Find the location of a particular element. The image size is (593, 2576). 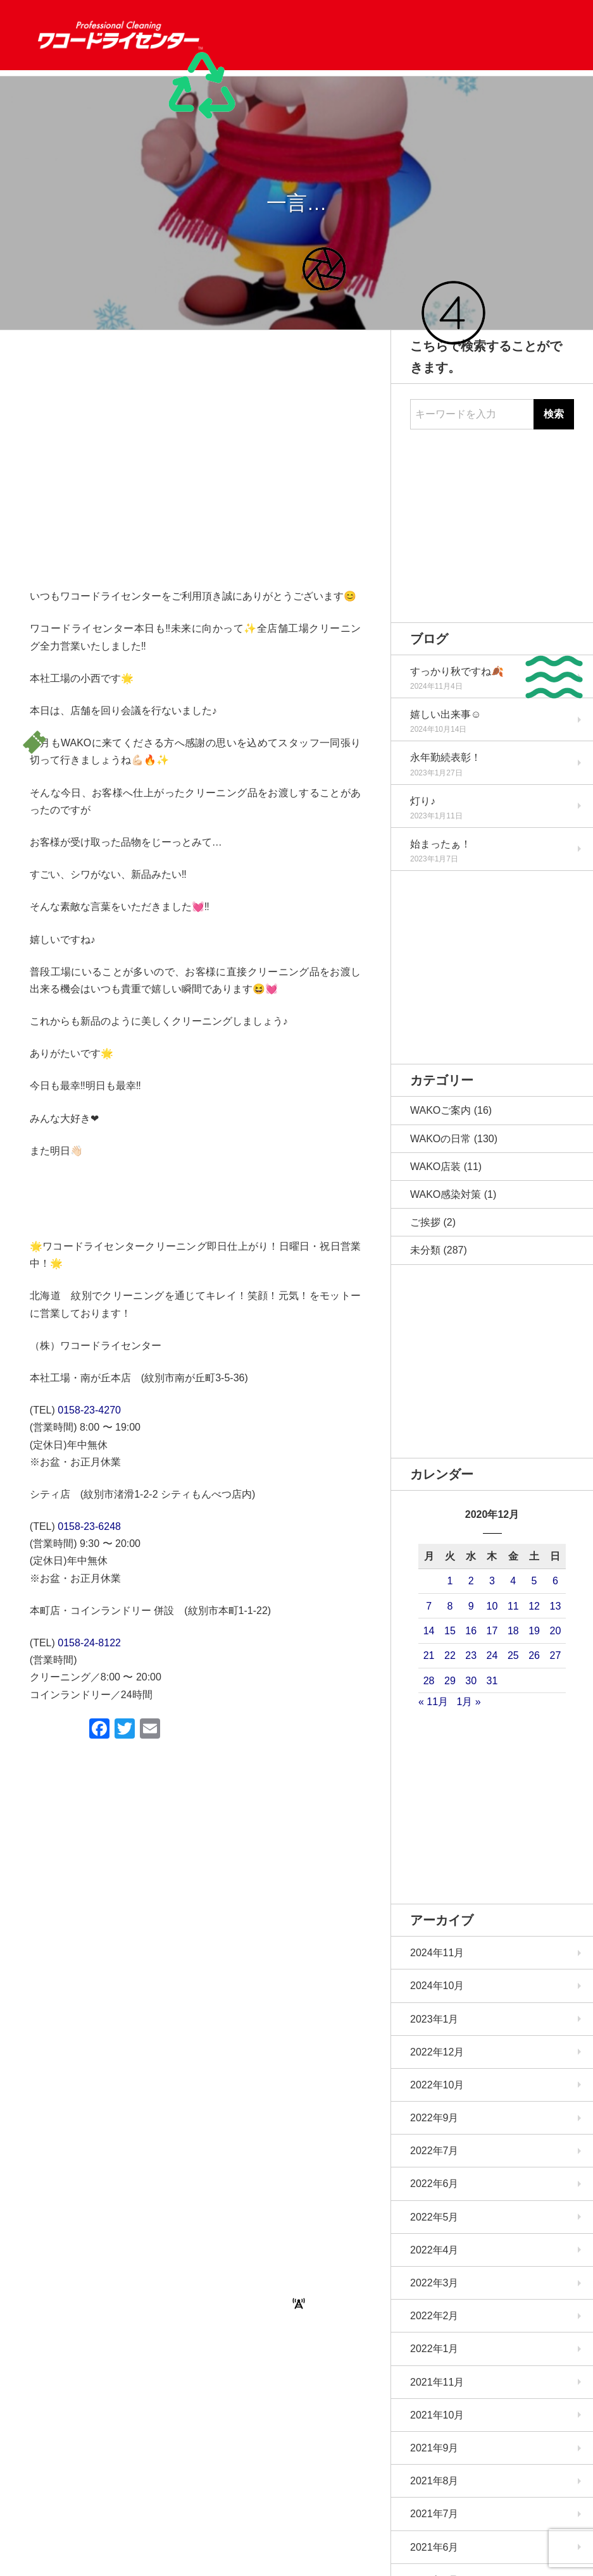

view your tickets or passes is located at coordinates (34, 742).